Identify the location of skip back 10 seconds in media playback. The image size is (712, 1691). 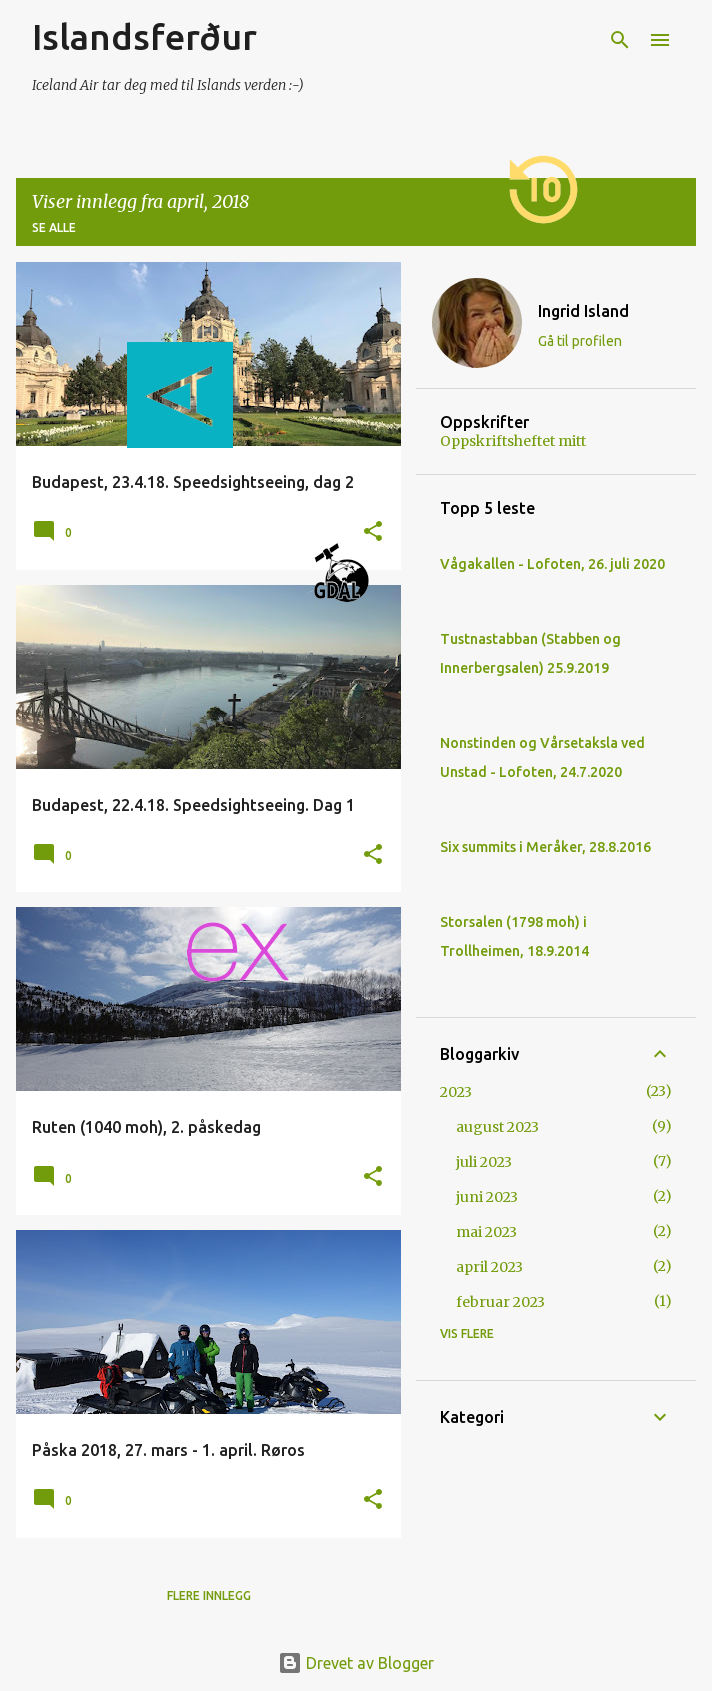
(543, 189).